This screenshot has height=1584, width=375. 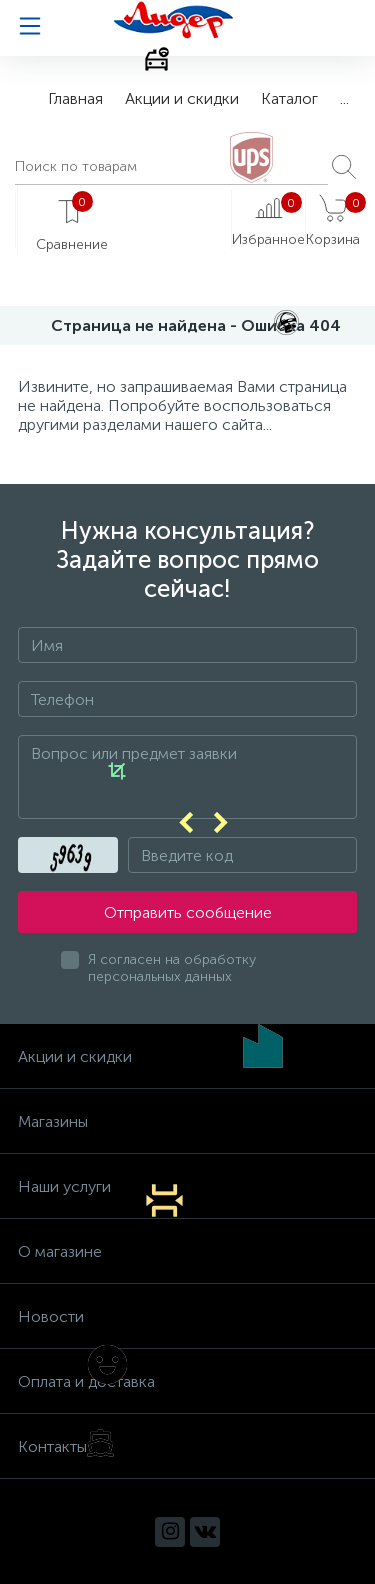 What do you see at coordinates (203, 822) in the screenshot?
I see `toggle code view mode in editor` at bounding box center [203, 822].